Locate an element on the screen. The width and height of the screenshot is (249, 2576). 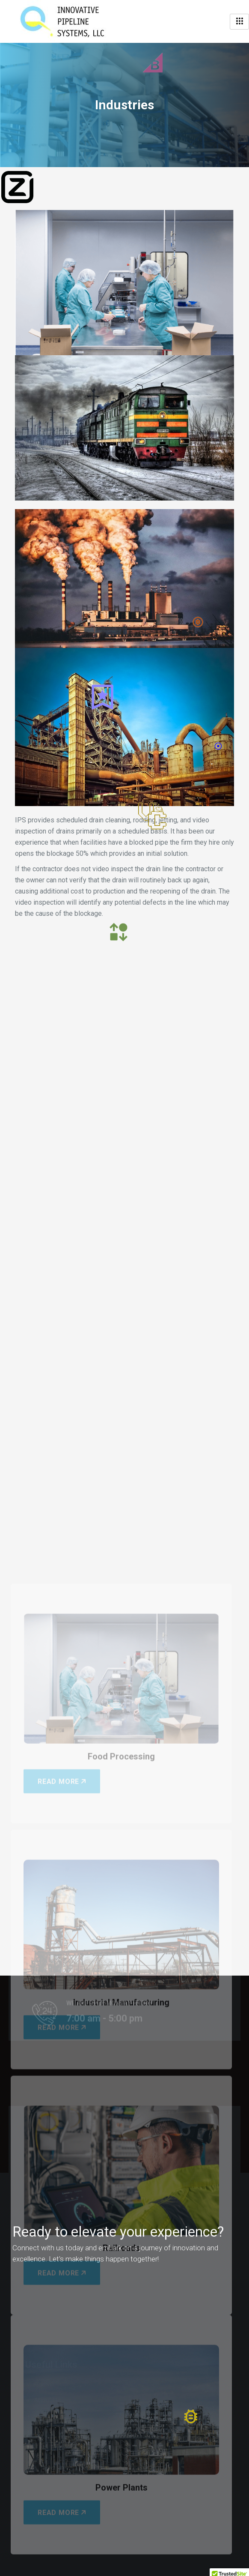
bigcommerce platform logo is located at coordinates (153, 63).